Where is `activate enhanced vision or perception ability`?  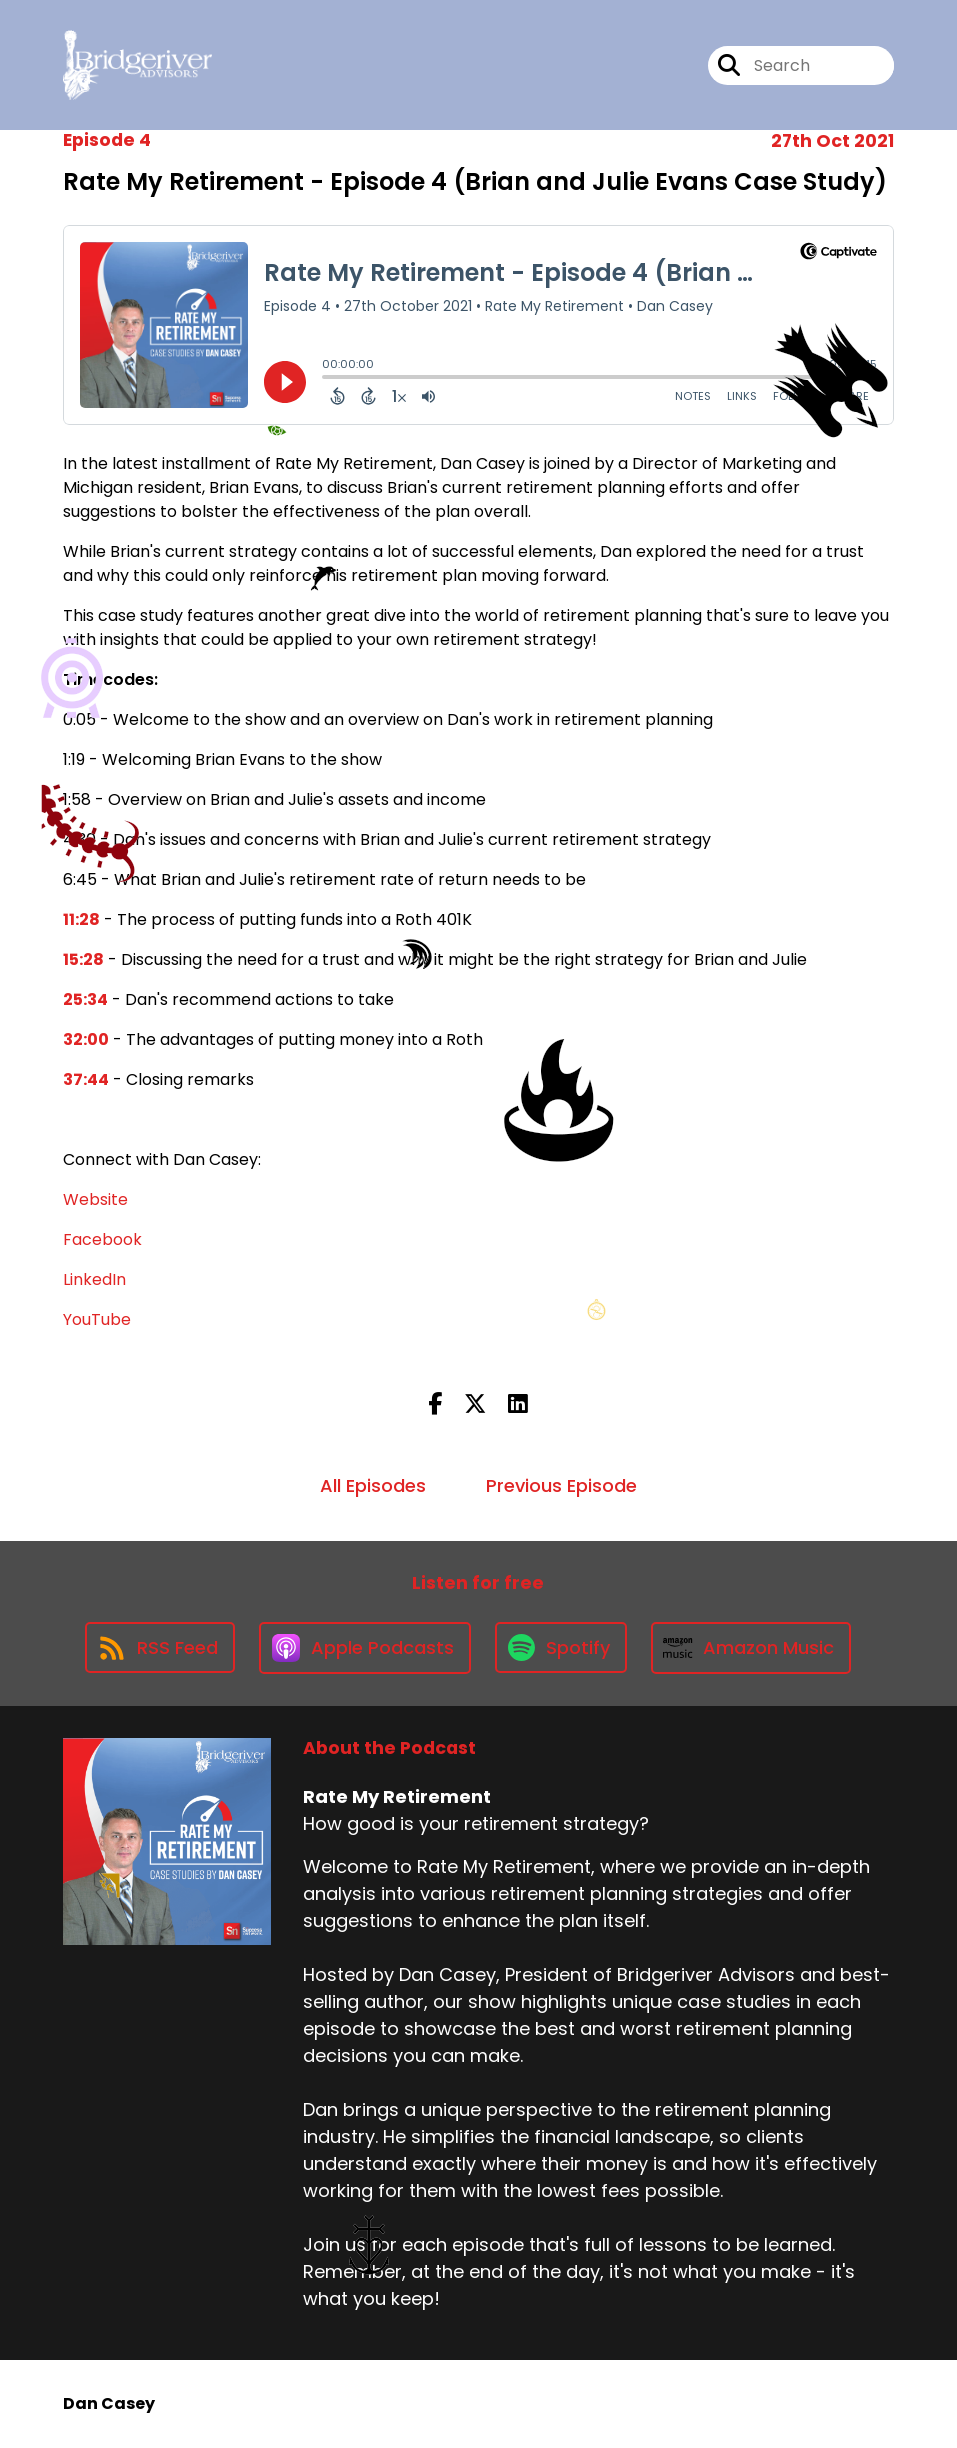
activate enhanced vision or perception ability is located at coordinates (277, 431).